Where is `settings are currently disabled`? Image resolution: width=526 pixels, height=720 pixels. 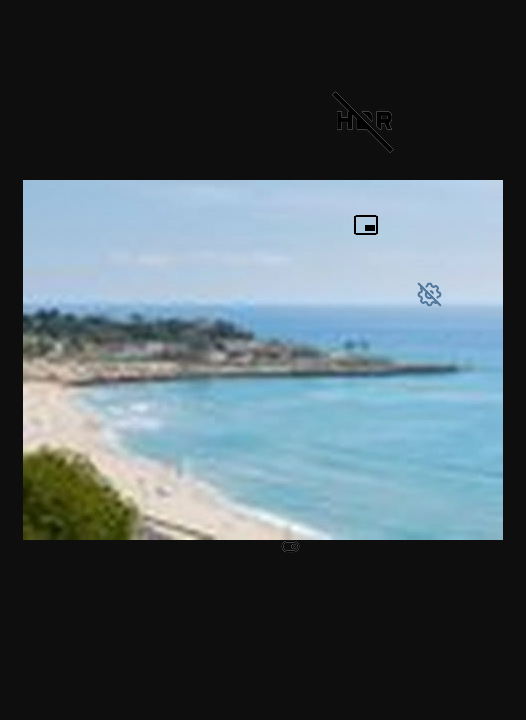 settings are currently disabled is located at coordinates (429, 294).